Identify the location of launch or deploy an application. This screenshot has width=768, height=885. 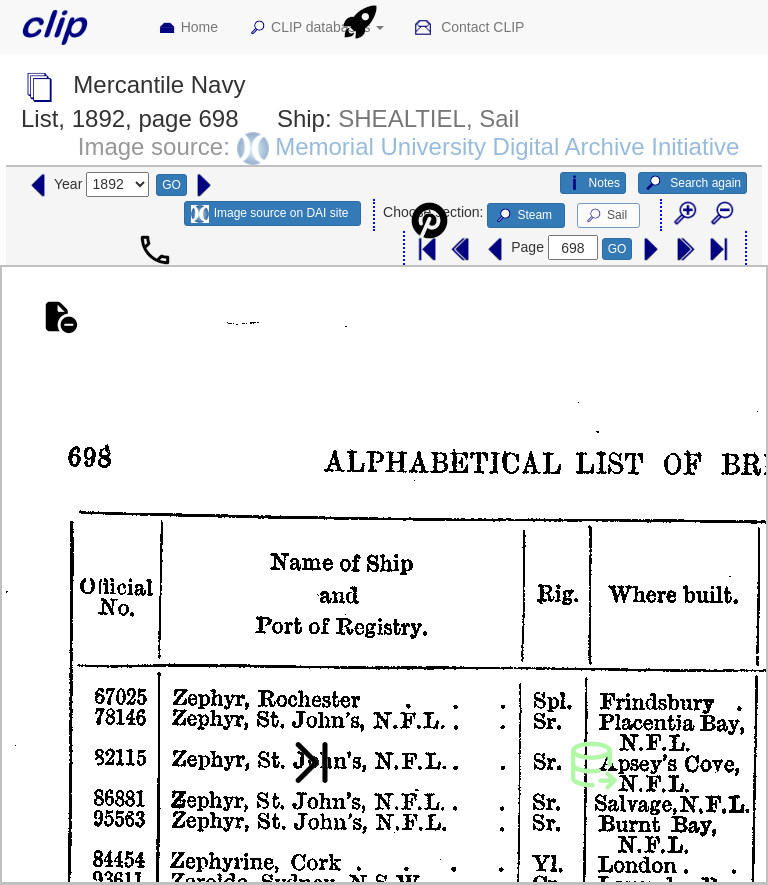
(360, 22).